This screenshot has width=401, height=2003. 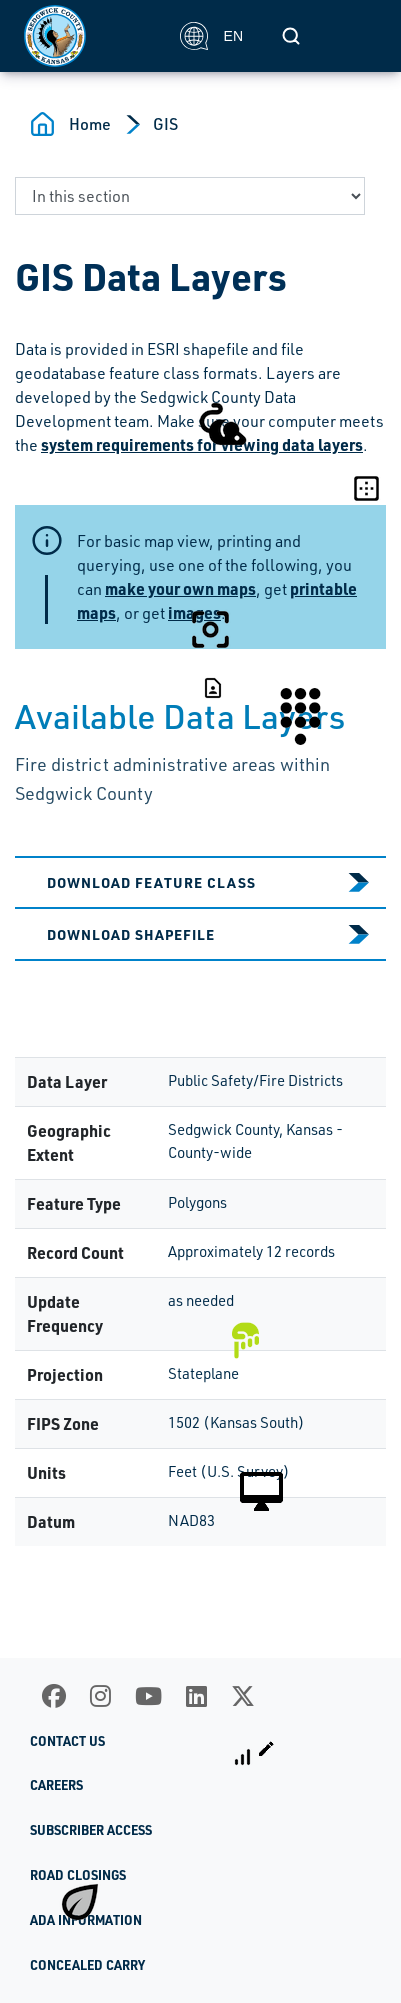 What do you see at coordinates (266, 1748) in the screenshot?
I see `edit or modify content` at bounding box center [266, 1748].